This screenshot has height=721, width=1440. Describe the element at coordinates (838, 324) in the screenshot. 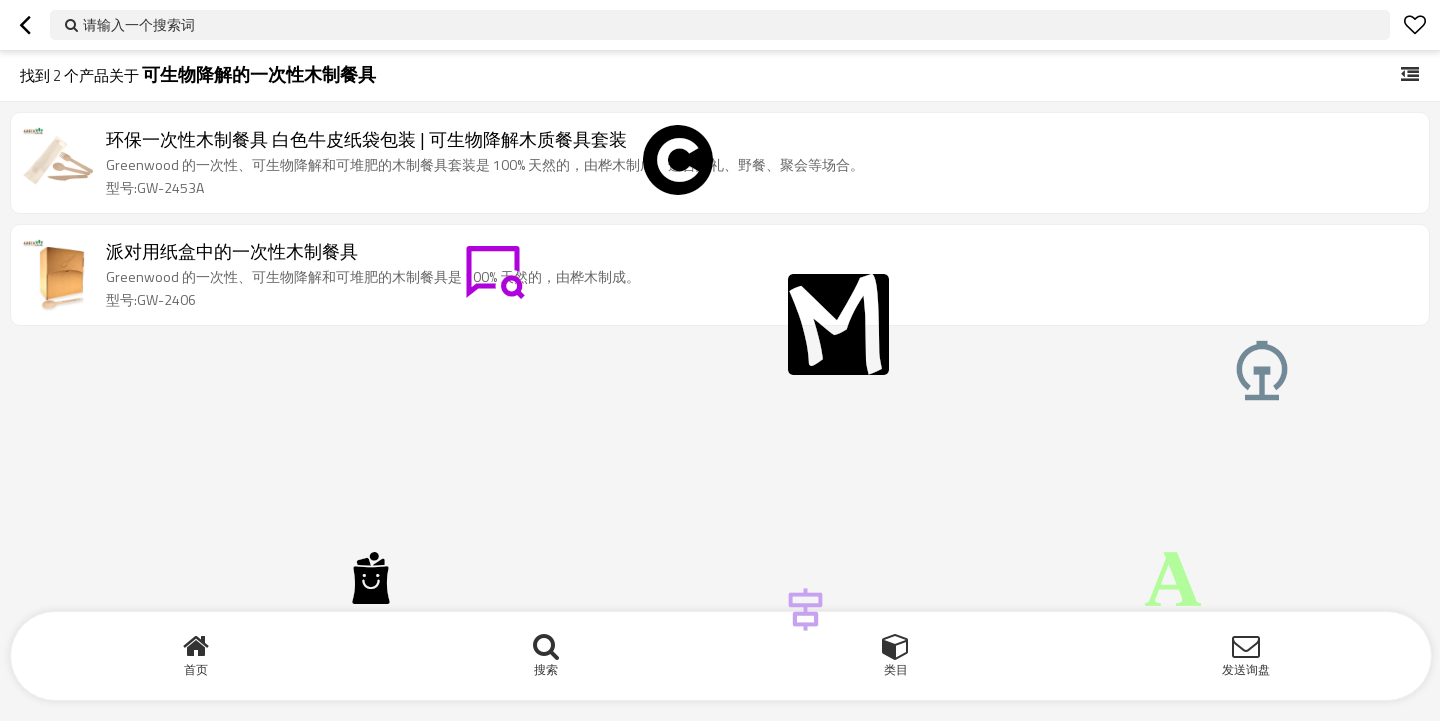

I see `visit the models resource website` at that location.